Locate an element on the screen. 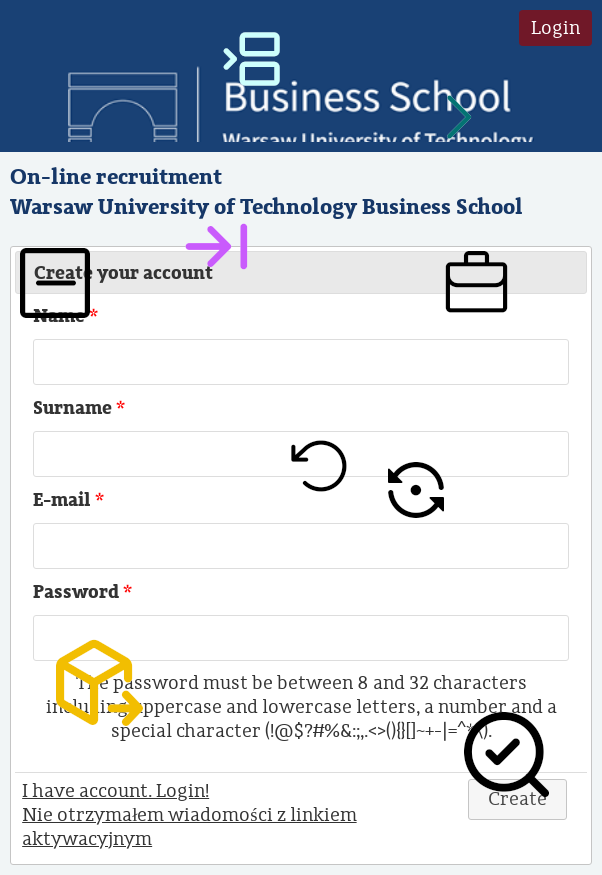  code scan completed successfully is located at coordinates (506, 754).